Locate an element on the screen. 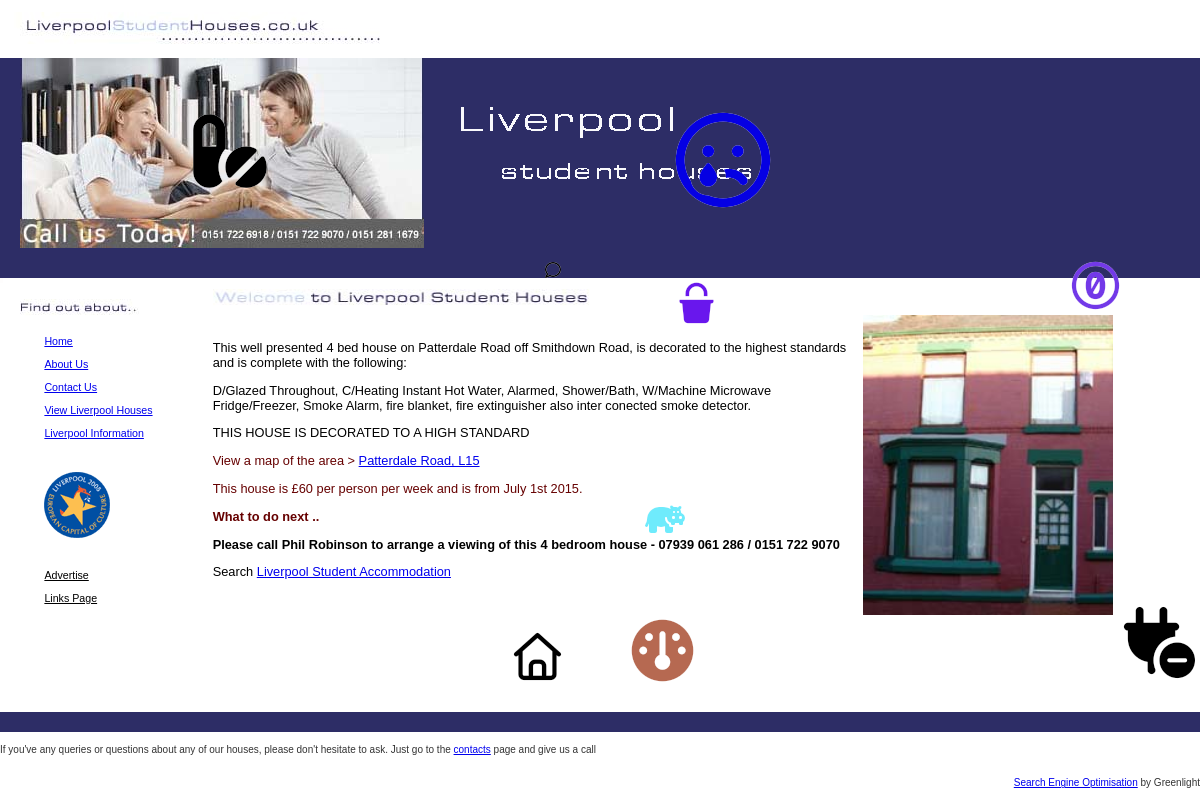 Image resolution: width=1200 pixels, height=806 pixels. access storage or container tools is located at coordinates (696, 303).